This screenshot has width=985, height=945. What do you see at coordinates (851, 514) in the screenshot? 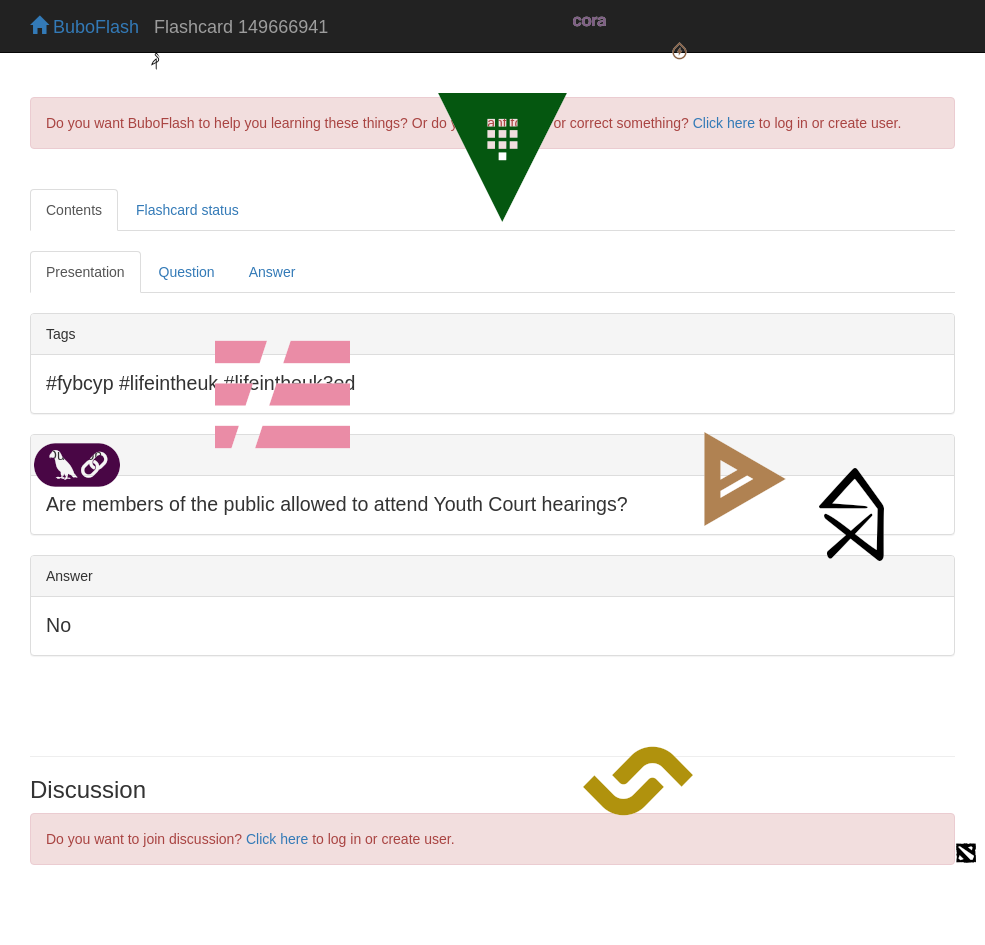
I see `open the Homify app` at bounding box center [851, 514].